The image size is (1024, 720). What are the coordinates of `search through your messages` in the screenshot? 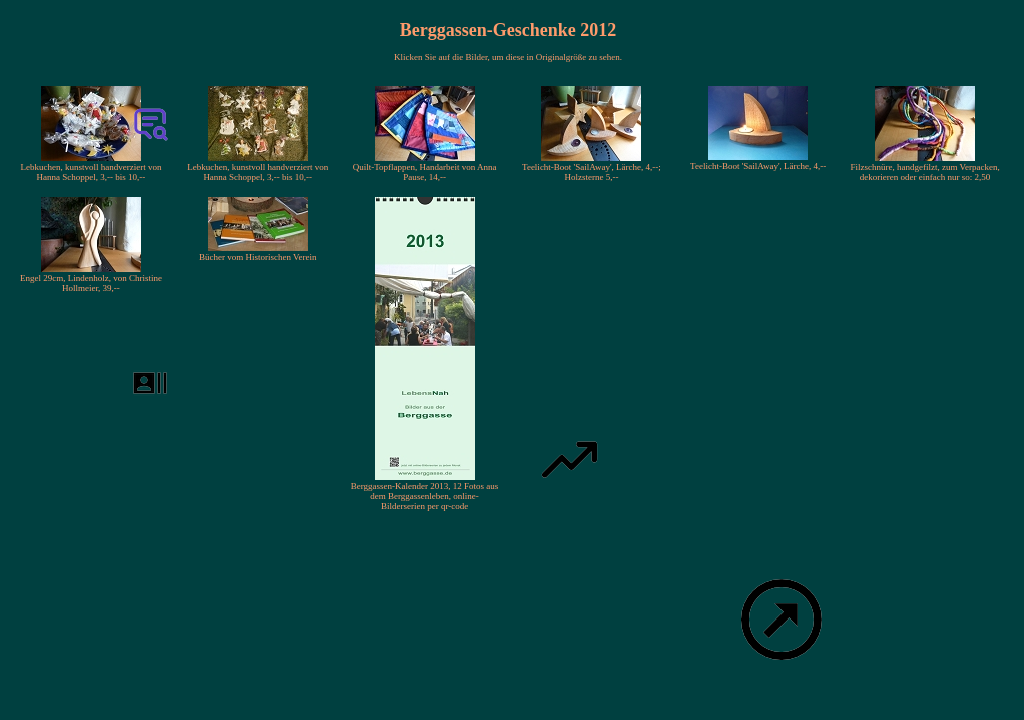 It's located at (150, 123).